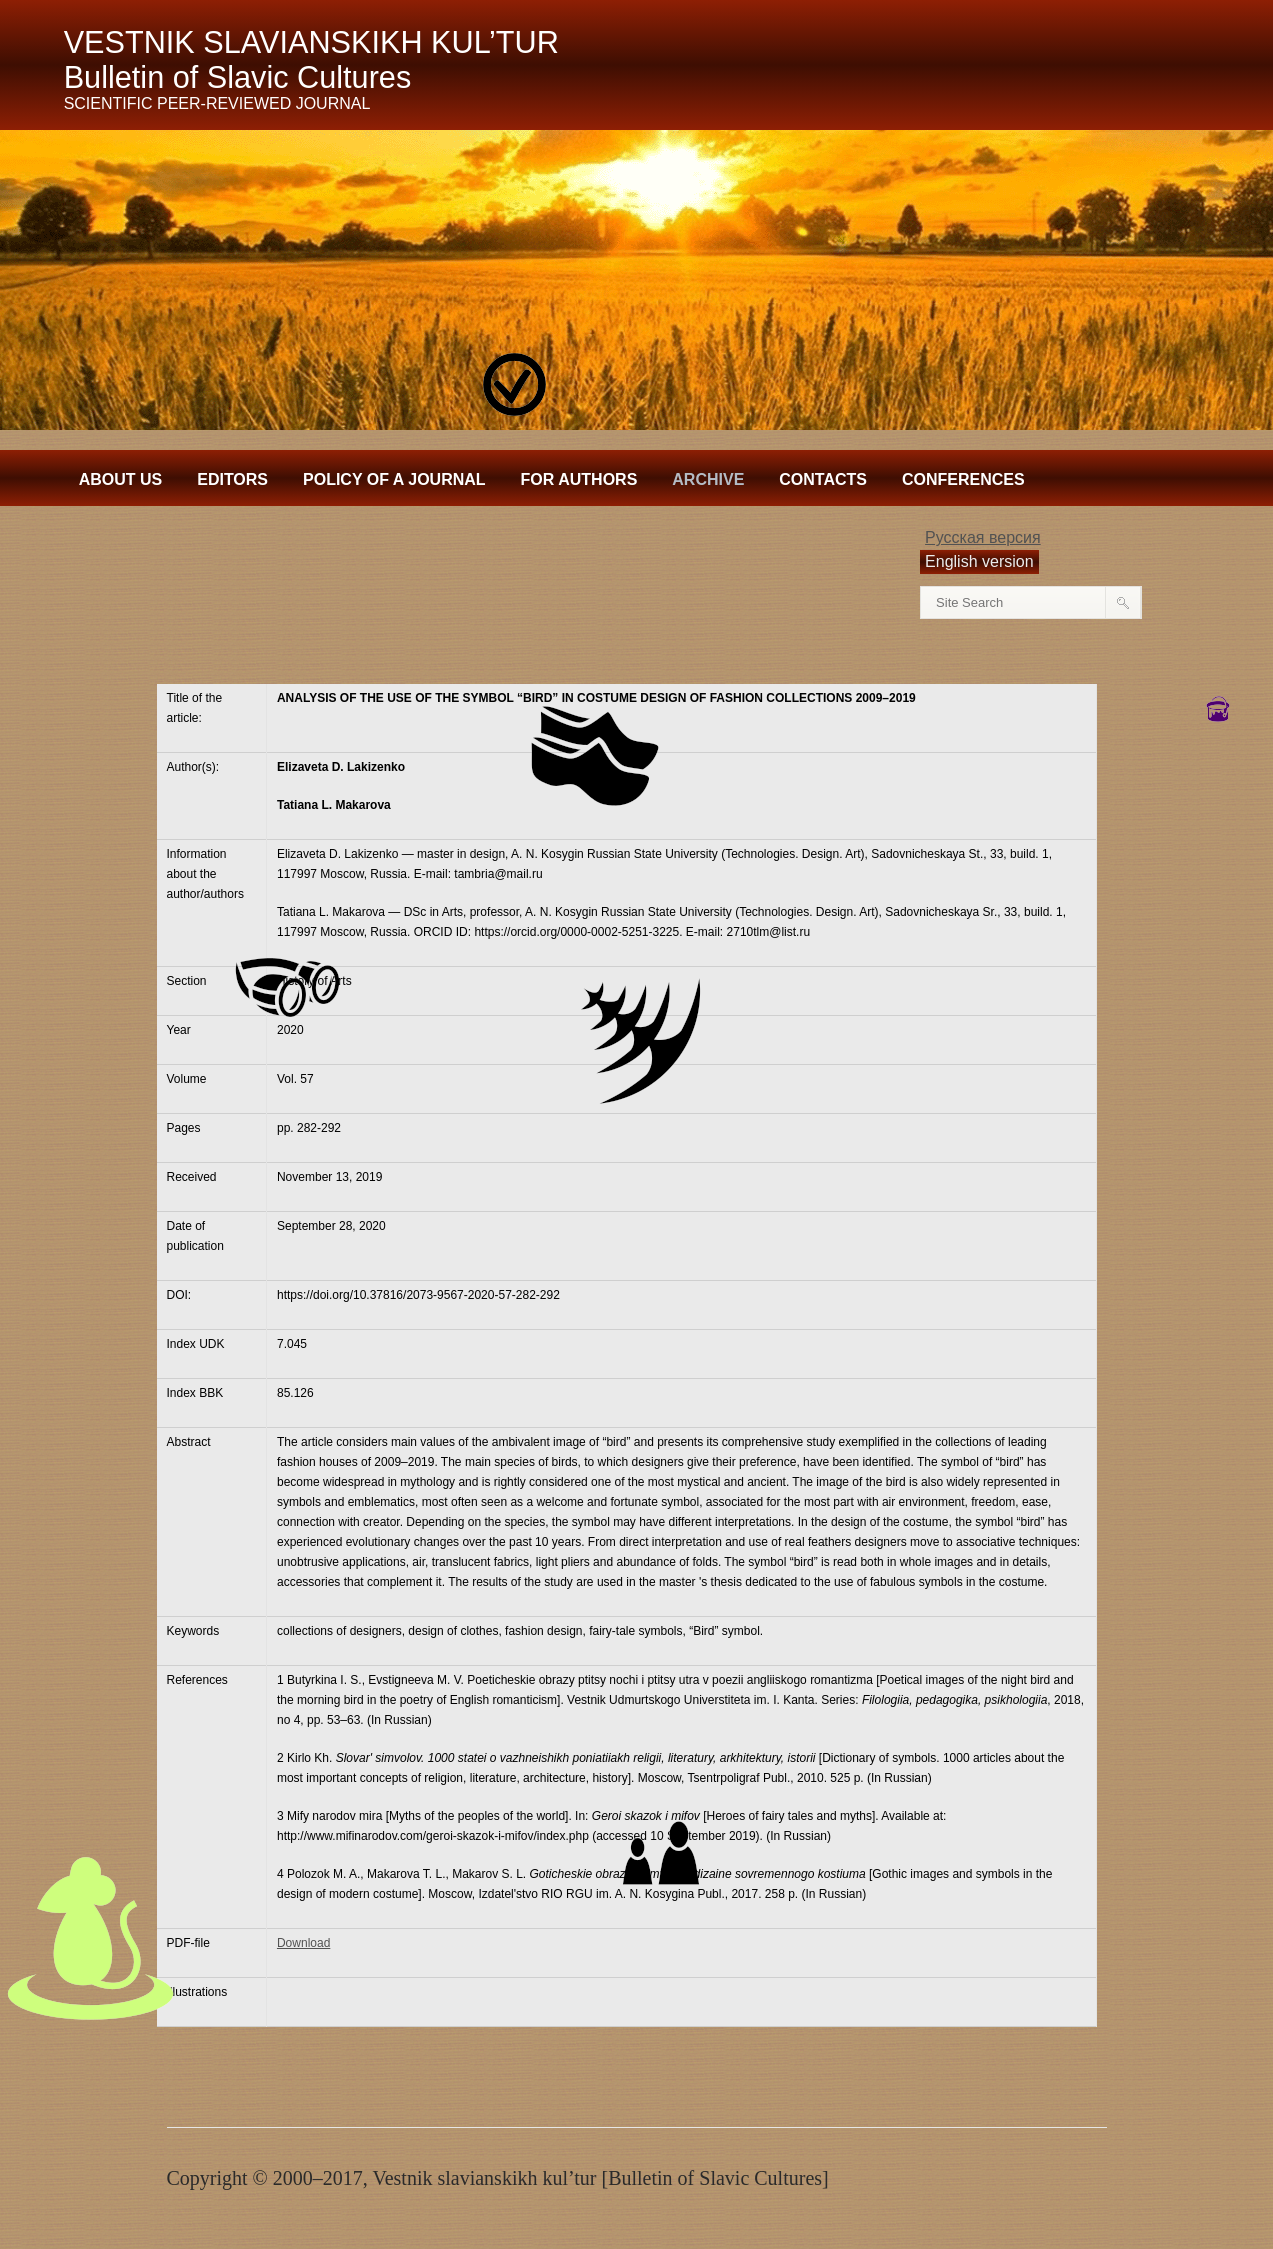 The width and height of the screenshot is (1273, 2249). I want to click on indicates a confirmed or completed action, so click(514, 384).